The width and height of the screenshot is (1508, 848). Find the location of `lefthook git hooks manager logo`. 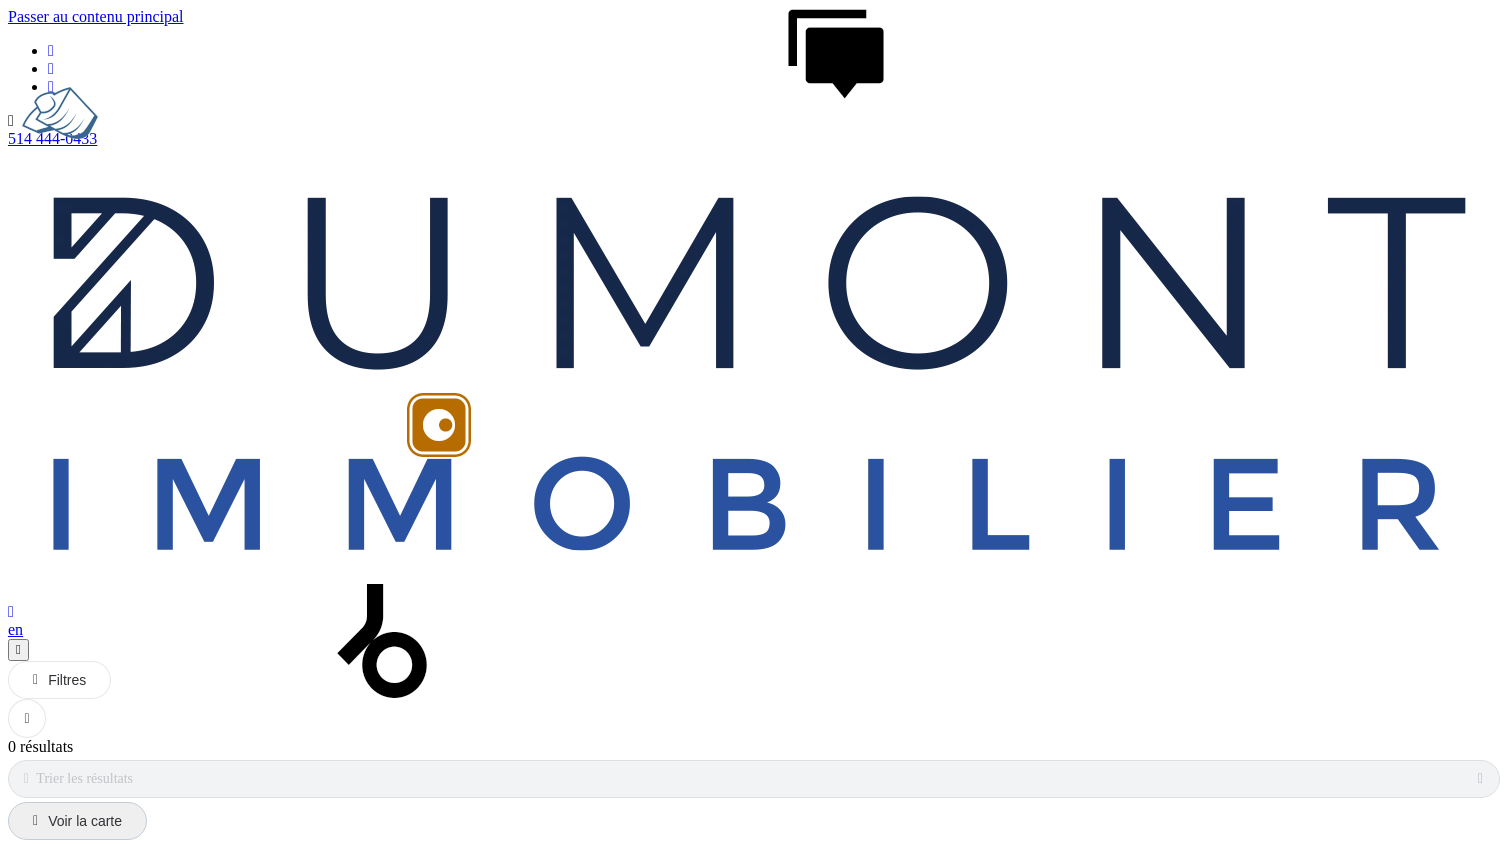

lefthook git hooks manager logo is located at coordinates (60, 113).